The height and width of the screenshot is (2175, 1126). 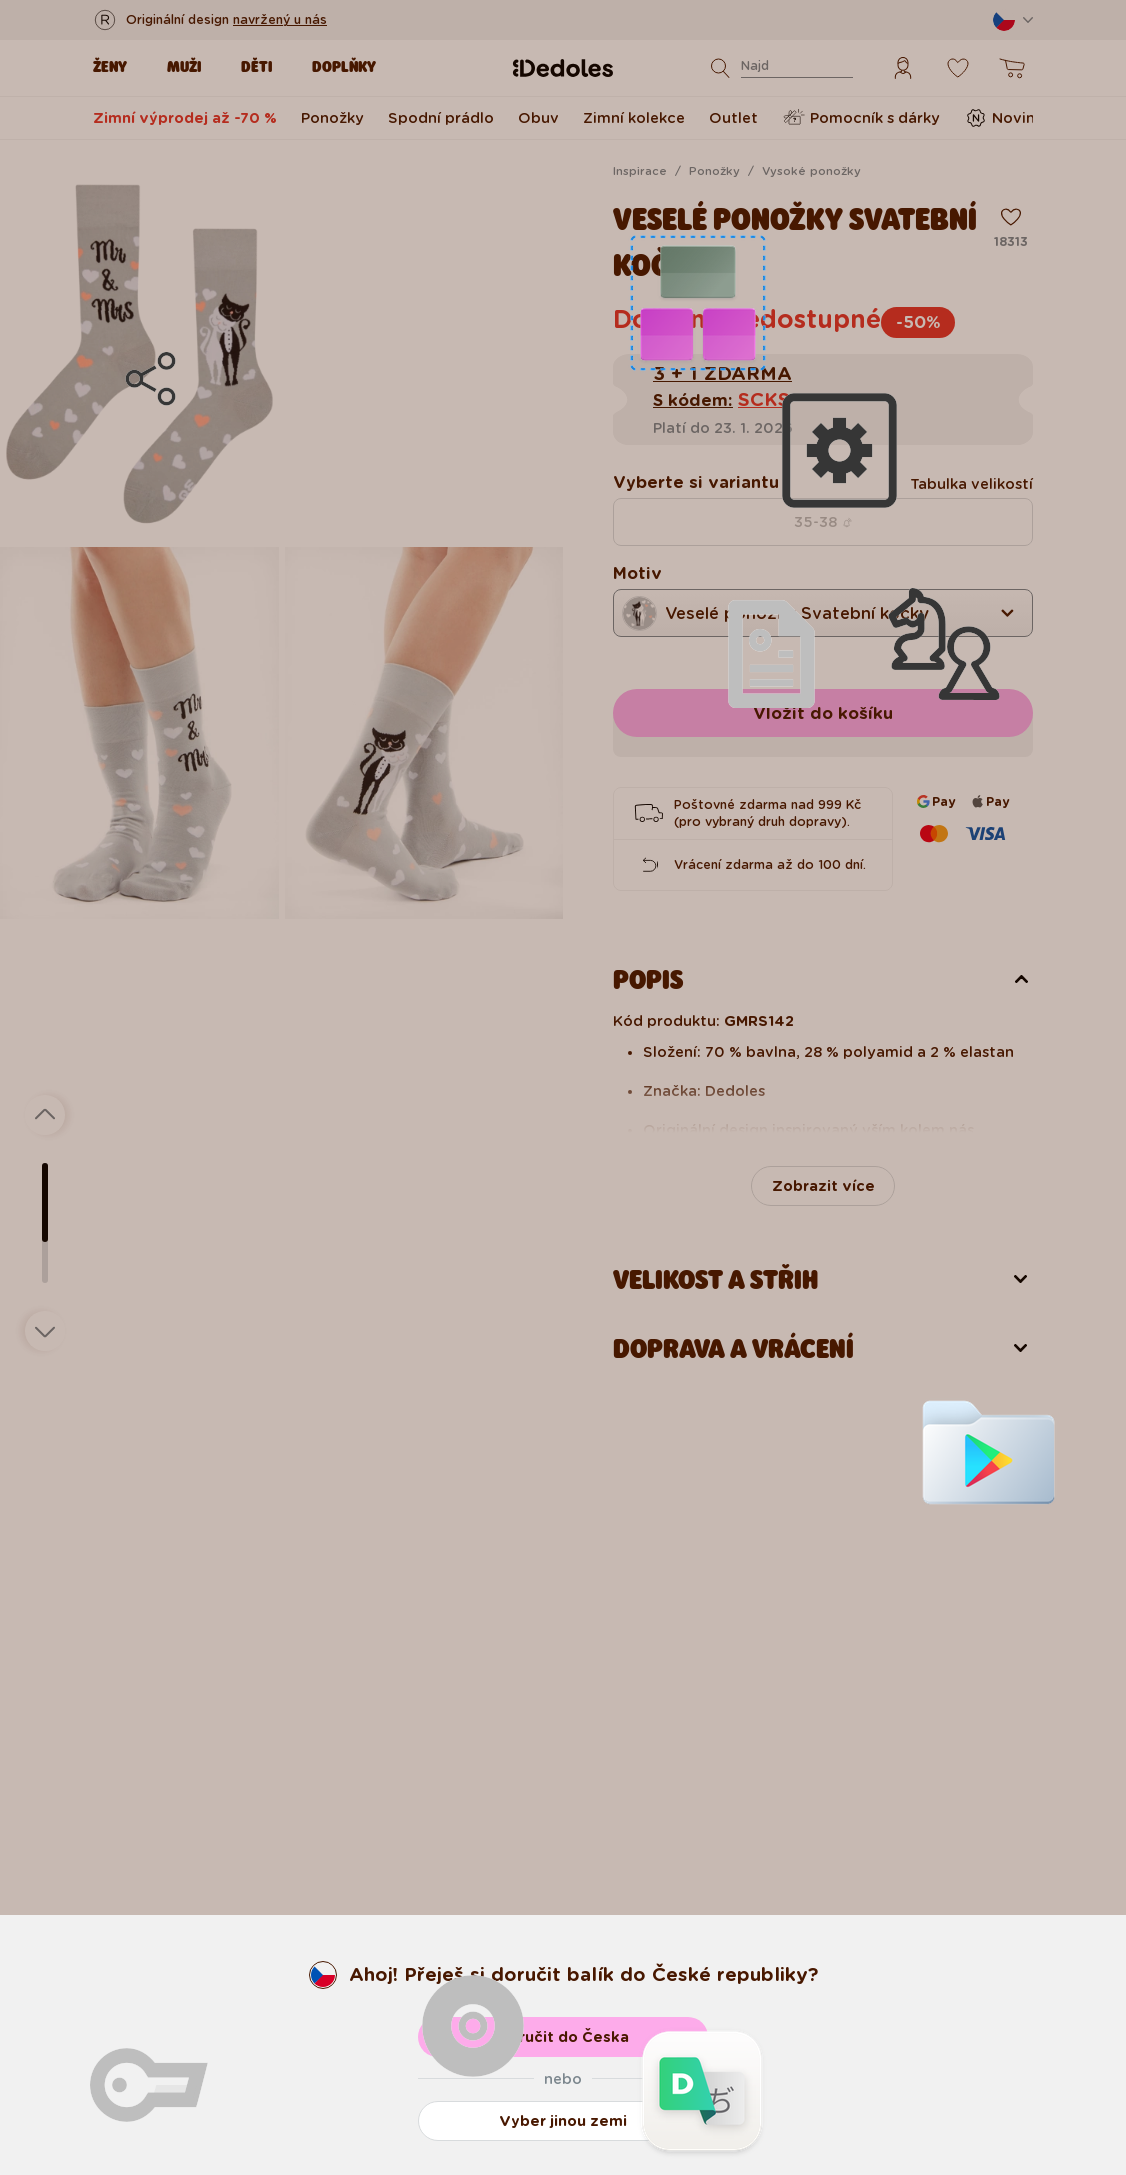 What do you see at coordinates (771, 650) in the screenshot?
I see `open a document file` at bounding box center [771, 650].